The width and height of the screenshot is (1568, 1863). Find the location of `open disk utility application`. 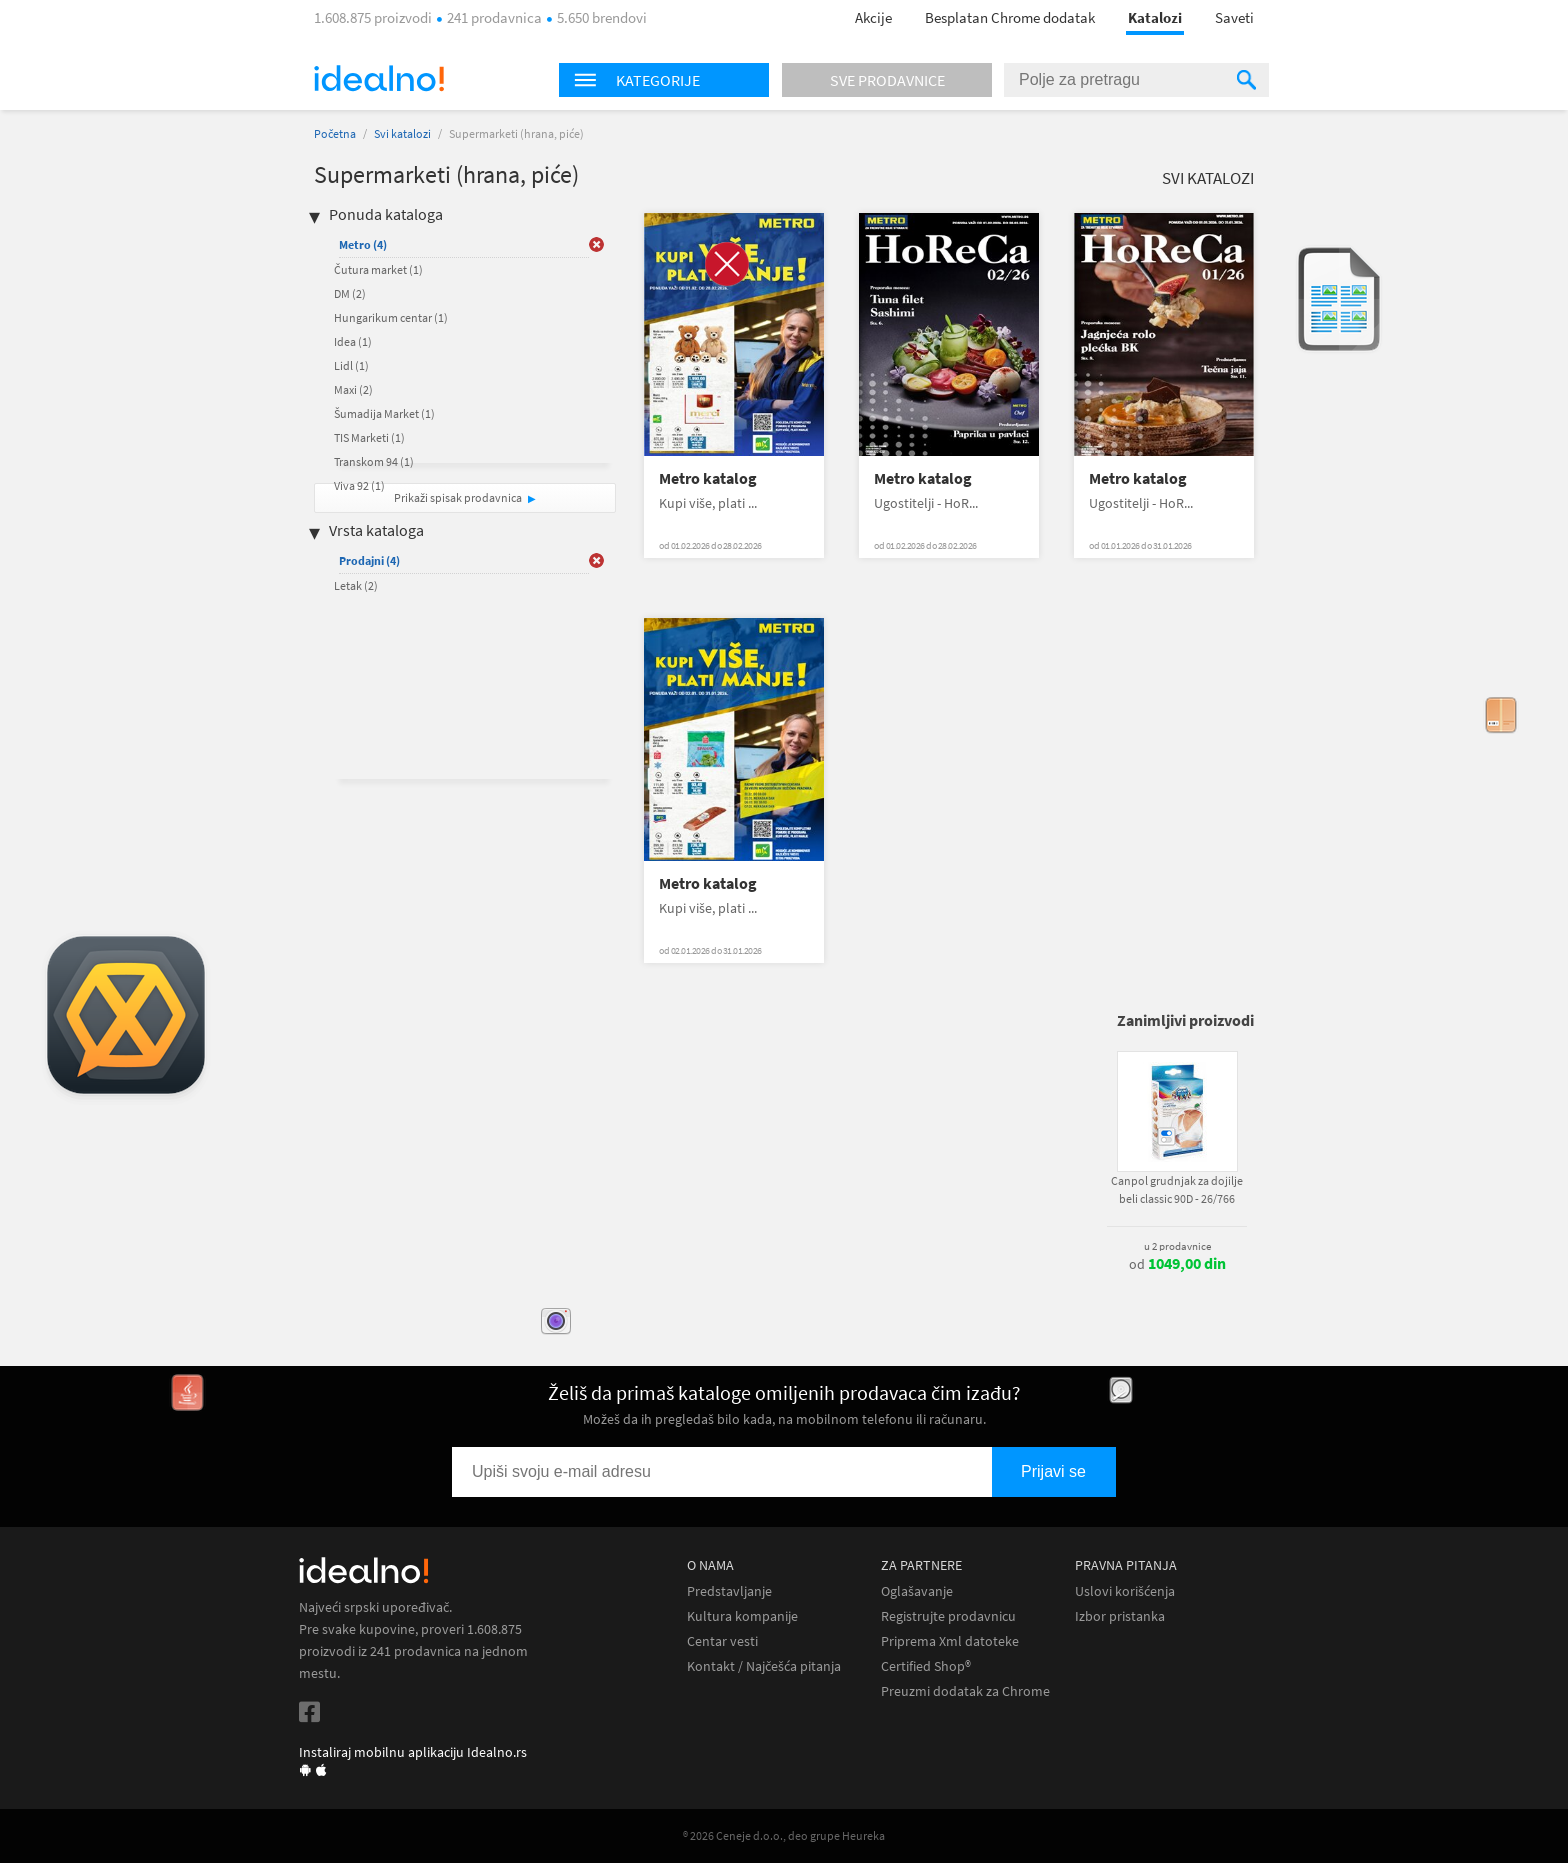

open disk utility application is located at coordinates (1121, 1390).